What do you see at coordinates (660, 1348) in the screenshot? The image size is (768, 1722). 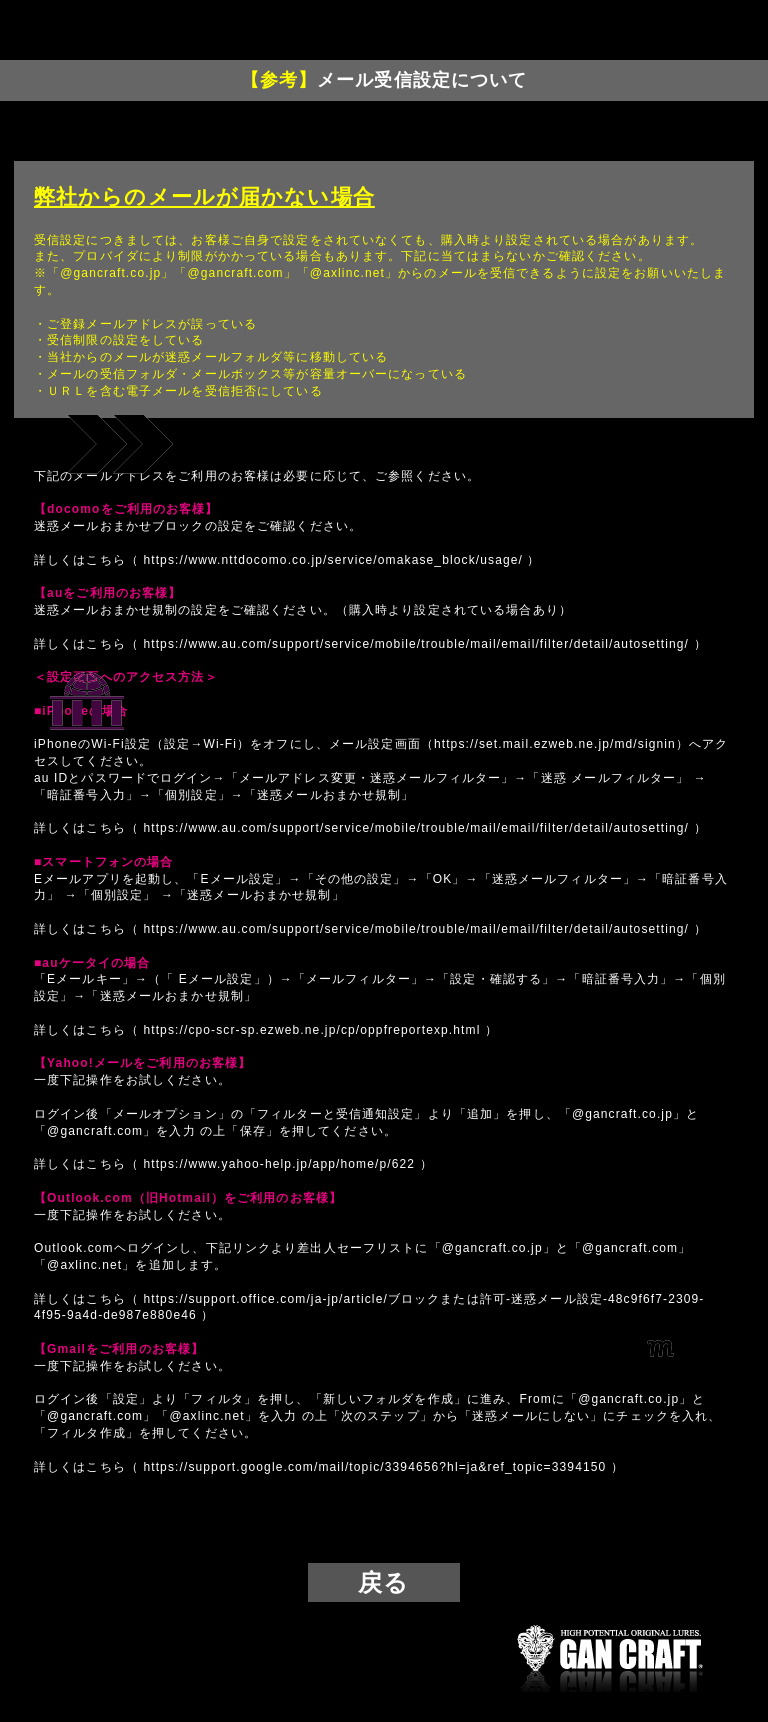 I see `open mojeek search engine` at bounding box center [660, 1348].